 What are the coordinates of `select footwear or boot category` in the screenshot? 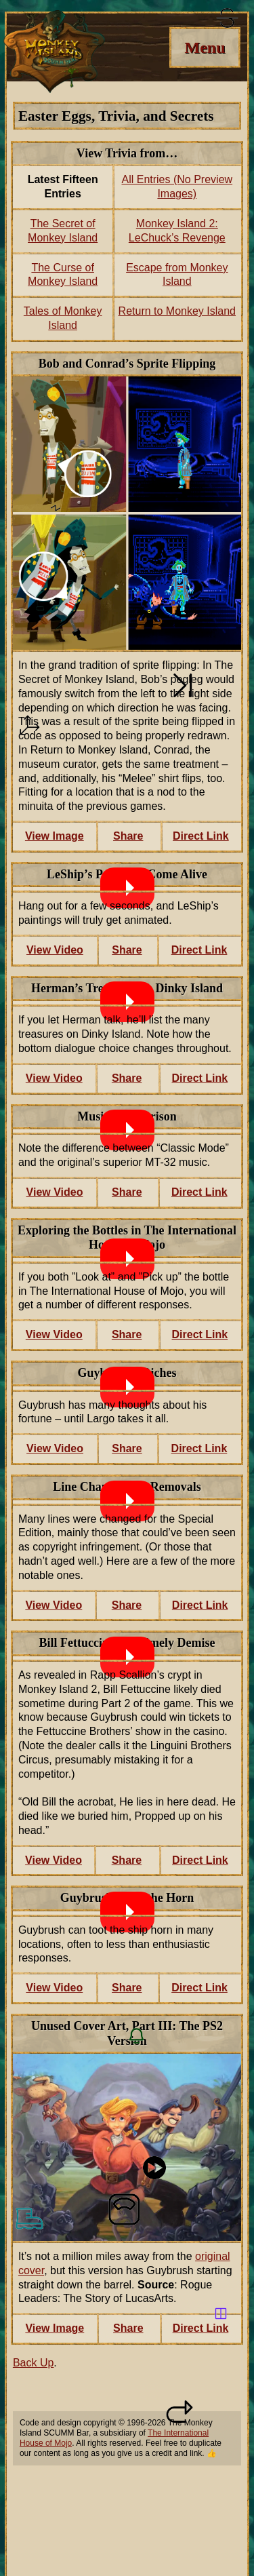 It's located at (28, 2219).